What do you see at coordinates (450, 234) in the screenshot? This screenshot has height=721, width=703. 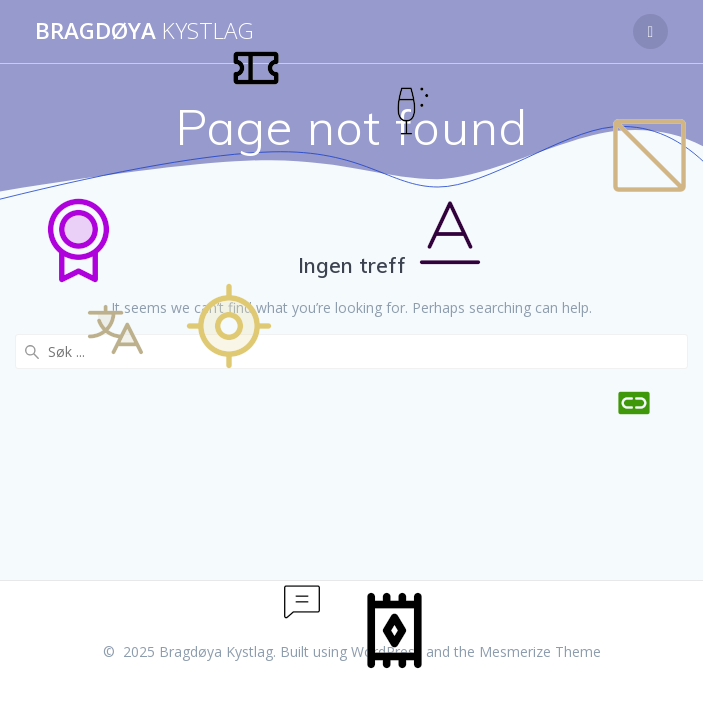 I see `apply underline formatting to selected text` at bounding box center [450, 234].